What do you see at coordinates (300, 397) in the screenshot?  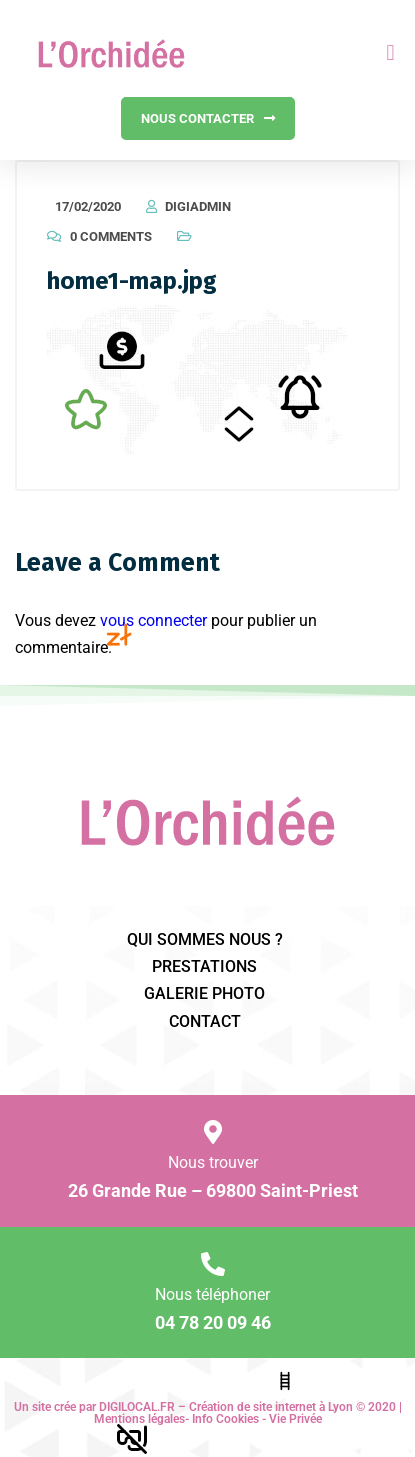 I see `indicates new notifications or alerts` at bounding box center [300, 397].